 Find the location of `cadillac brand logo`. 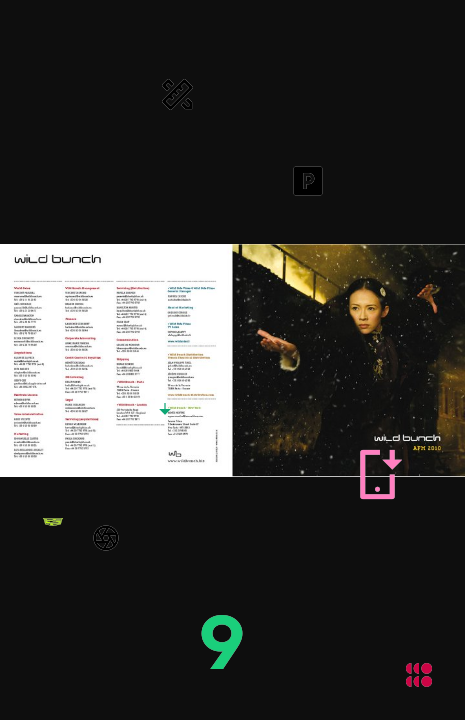

cadillac brand logo is located at coordinates (53, 522).